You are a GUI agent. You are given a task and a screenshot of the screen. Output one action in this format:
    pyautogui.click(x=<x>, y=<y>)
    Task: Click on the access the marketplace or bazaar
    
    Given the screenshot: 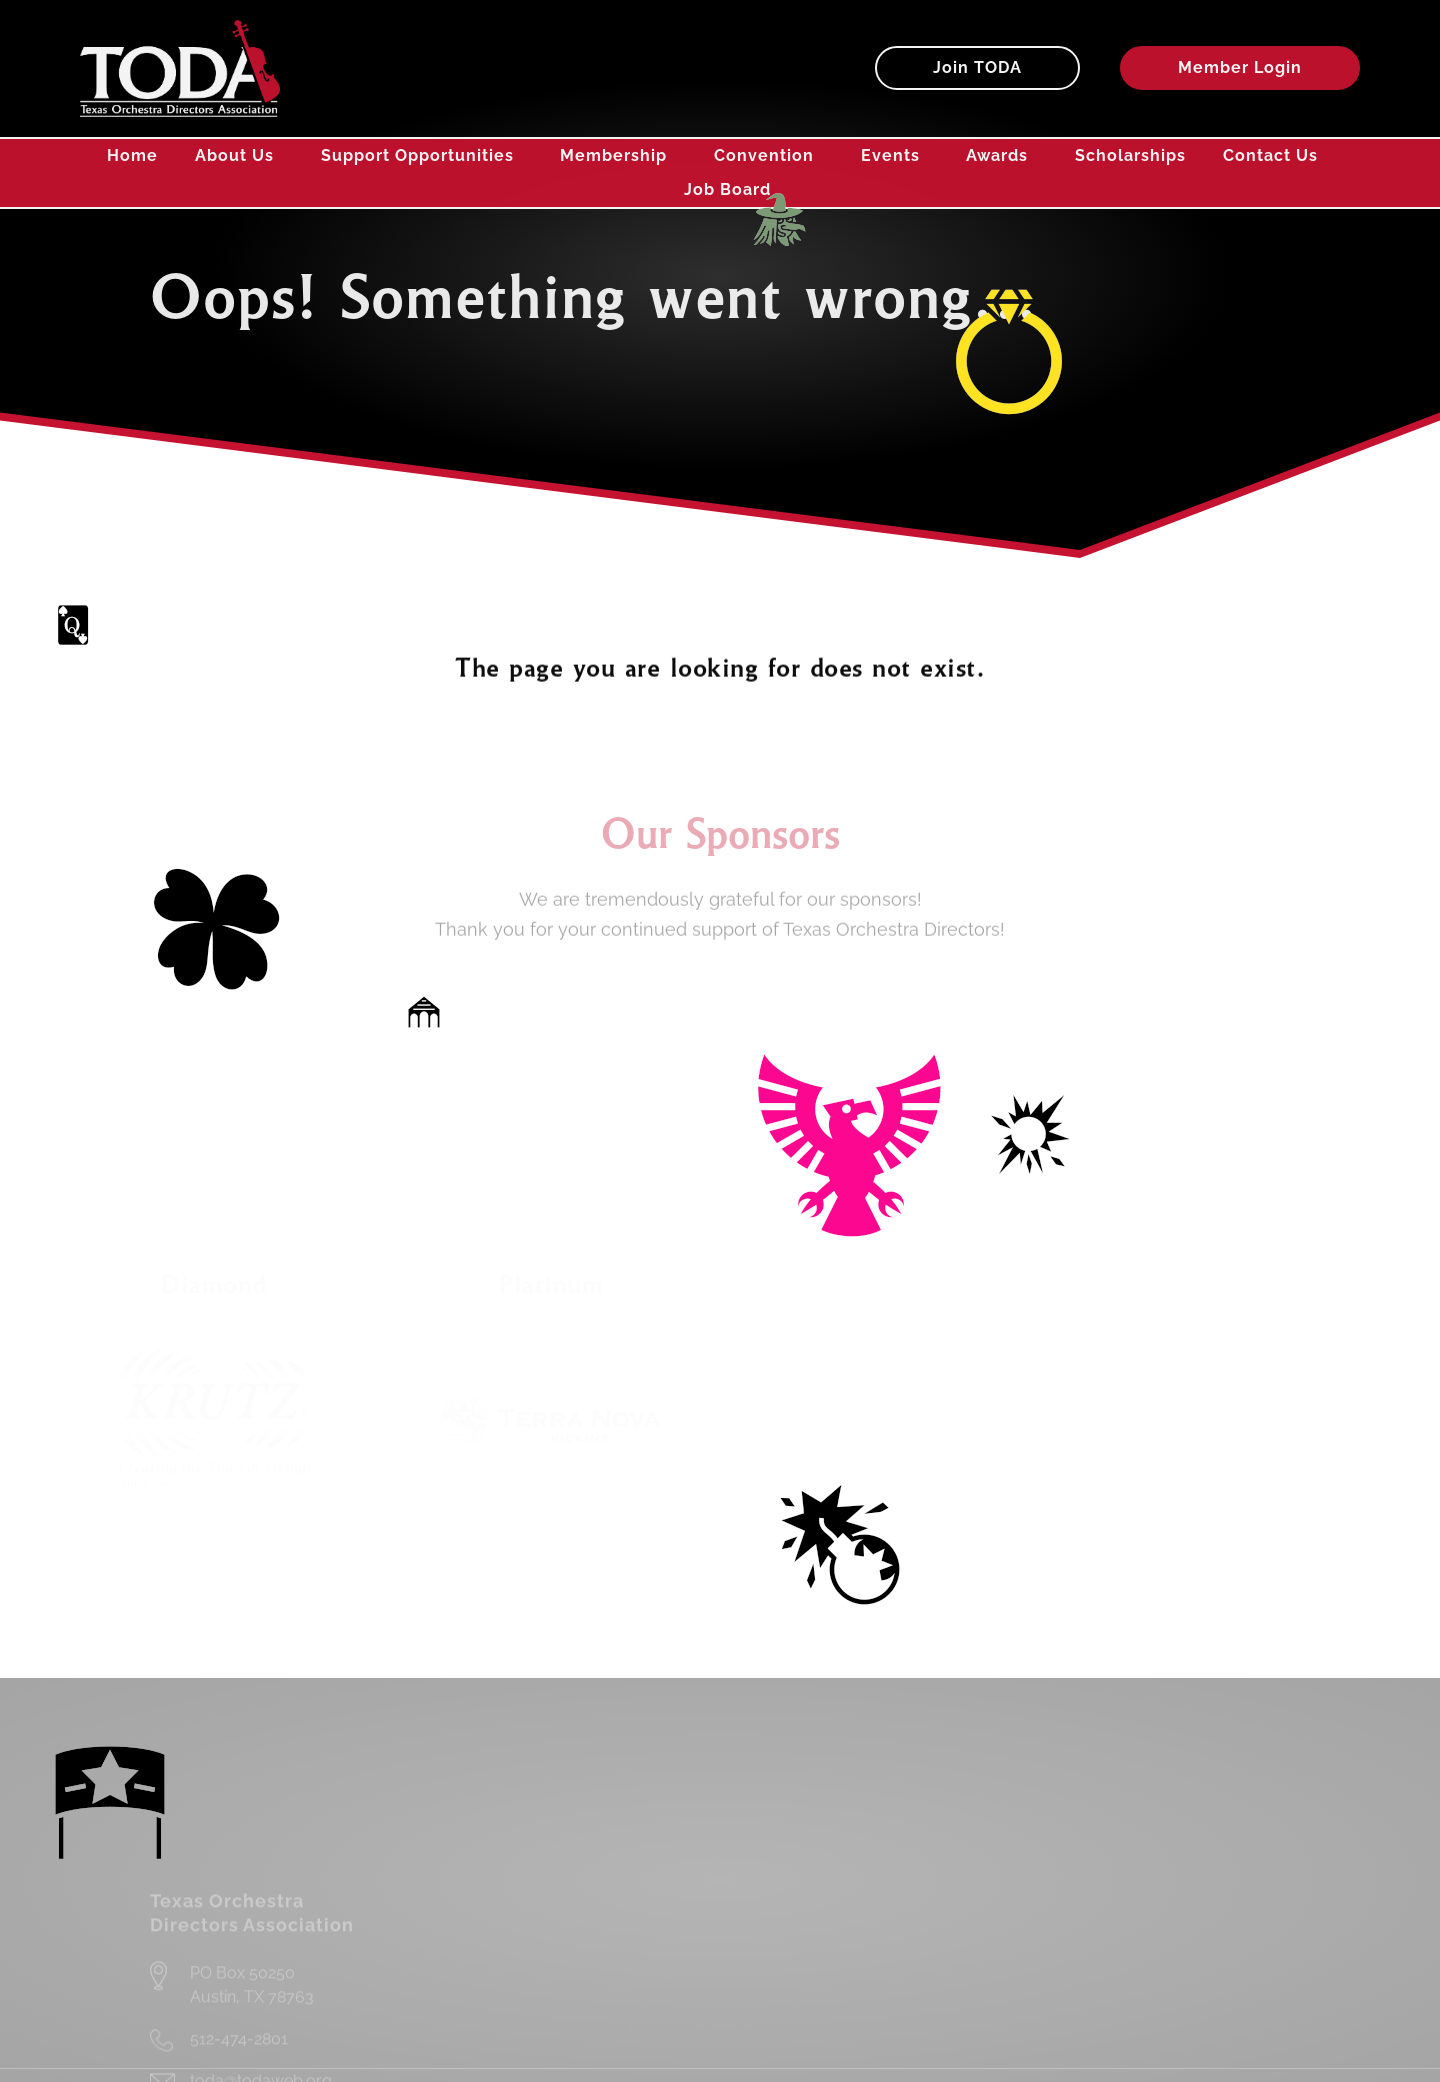 What is the action you would take?
    pyautogui.click(x=424, y=1012)
    